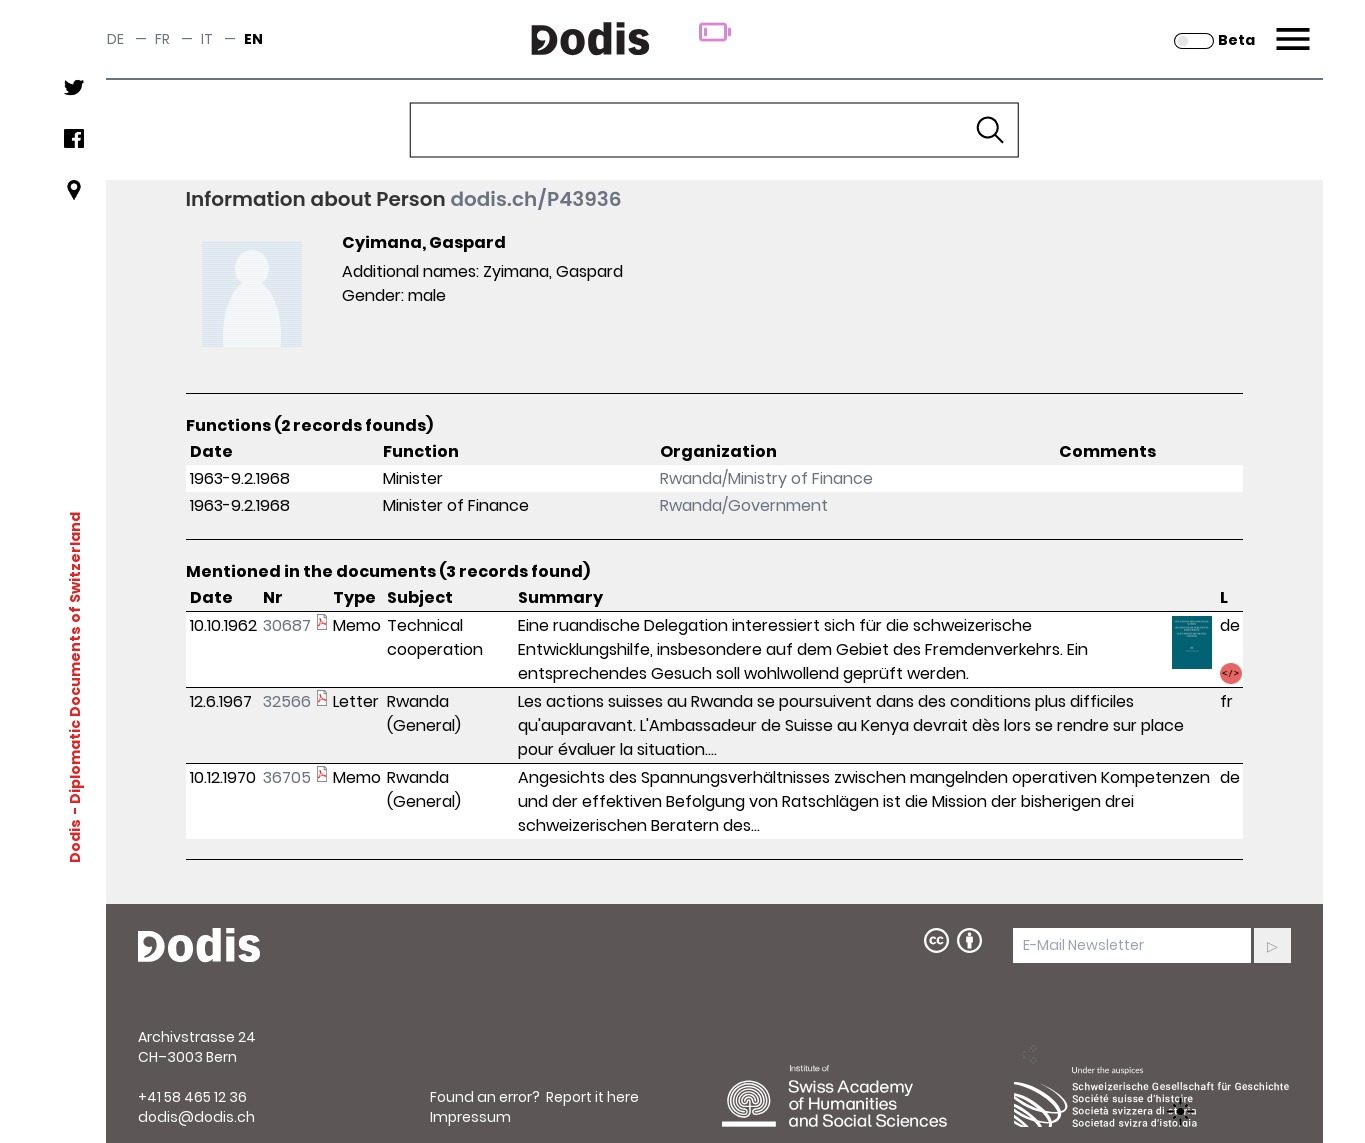 This screenshot has width=1365, height=1143. What do you see at coordinates (1180, 1111) in the screenshot?
I see `adjust screen brightness` at bounding box center [1180, 1111].